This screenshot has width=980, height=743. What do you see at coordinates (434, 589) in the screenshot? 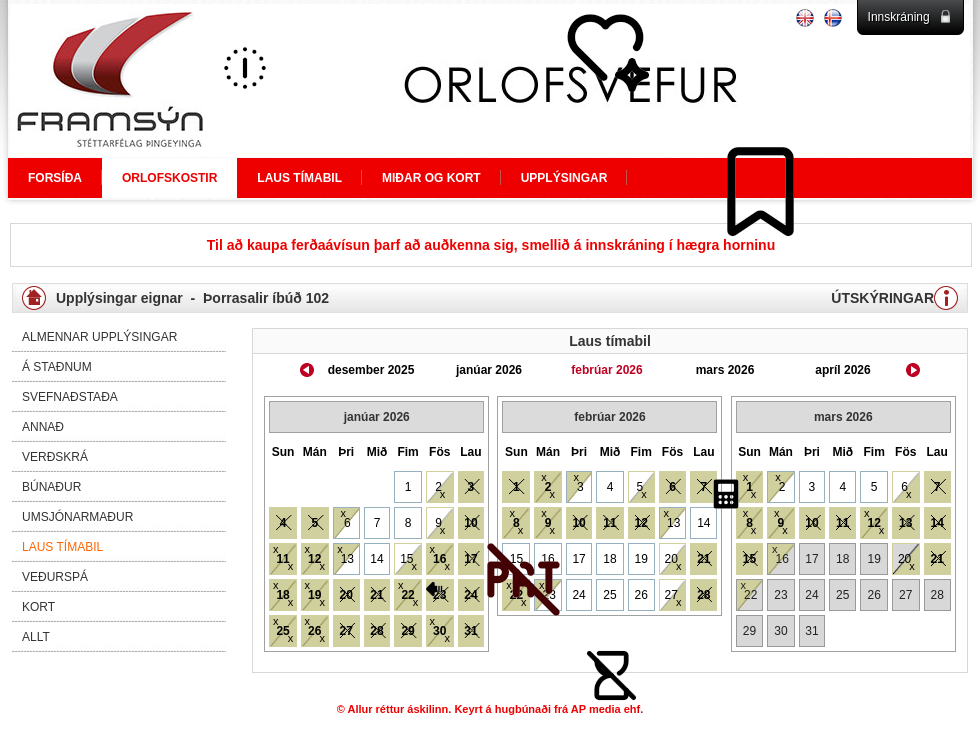
I see `go back to previous section` at bounding box center [434, 589].